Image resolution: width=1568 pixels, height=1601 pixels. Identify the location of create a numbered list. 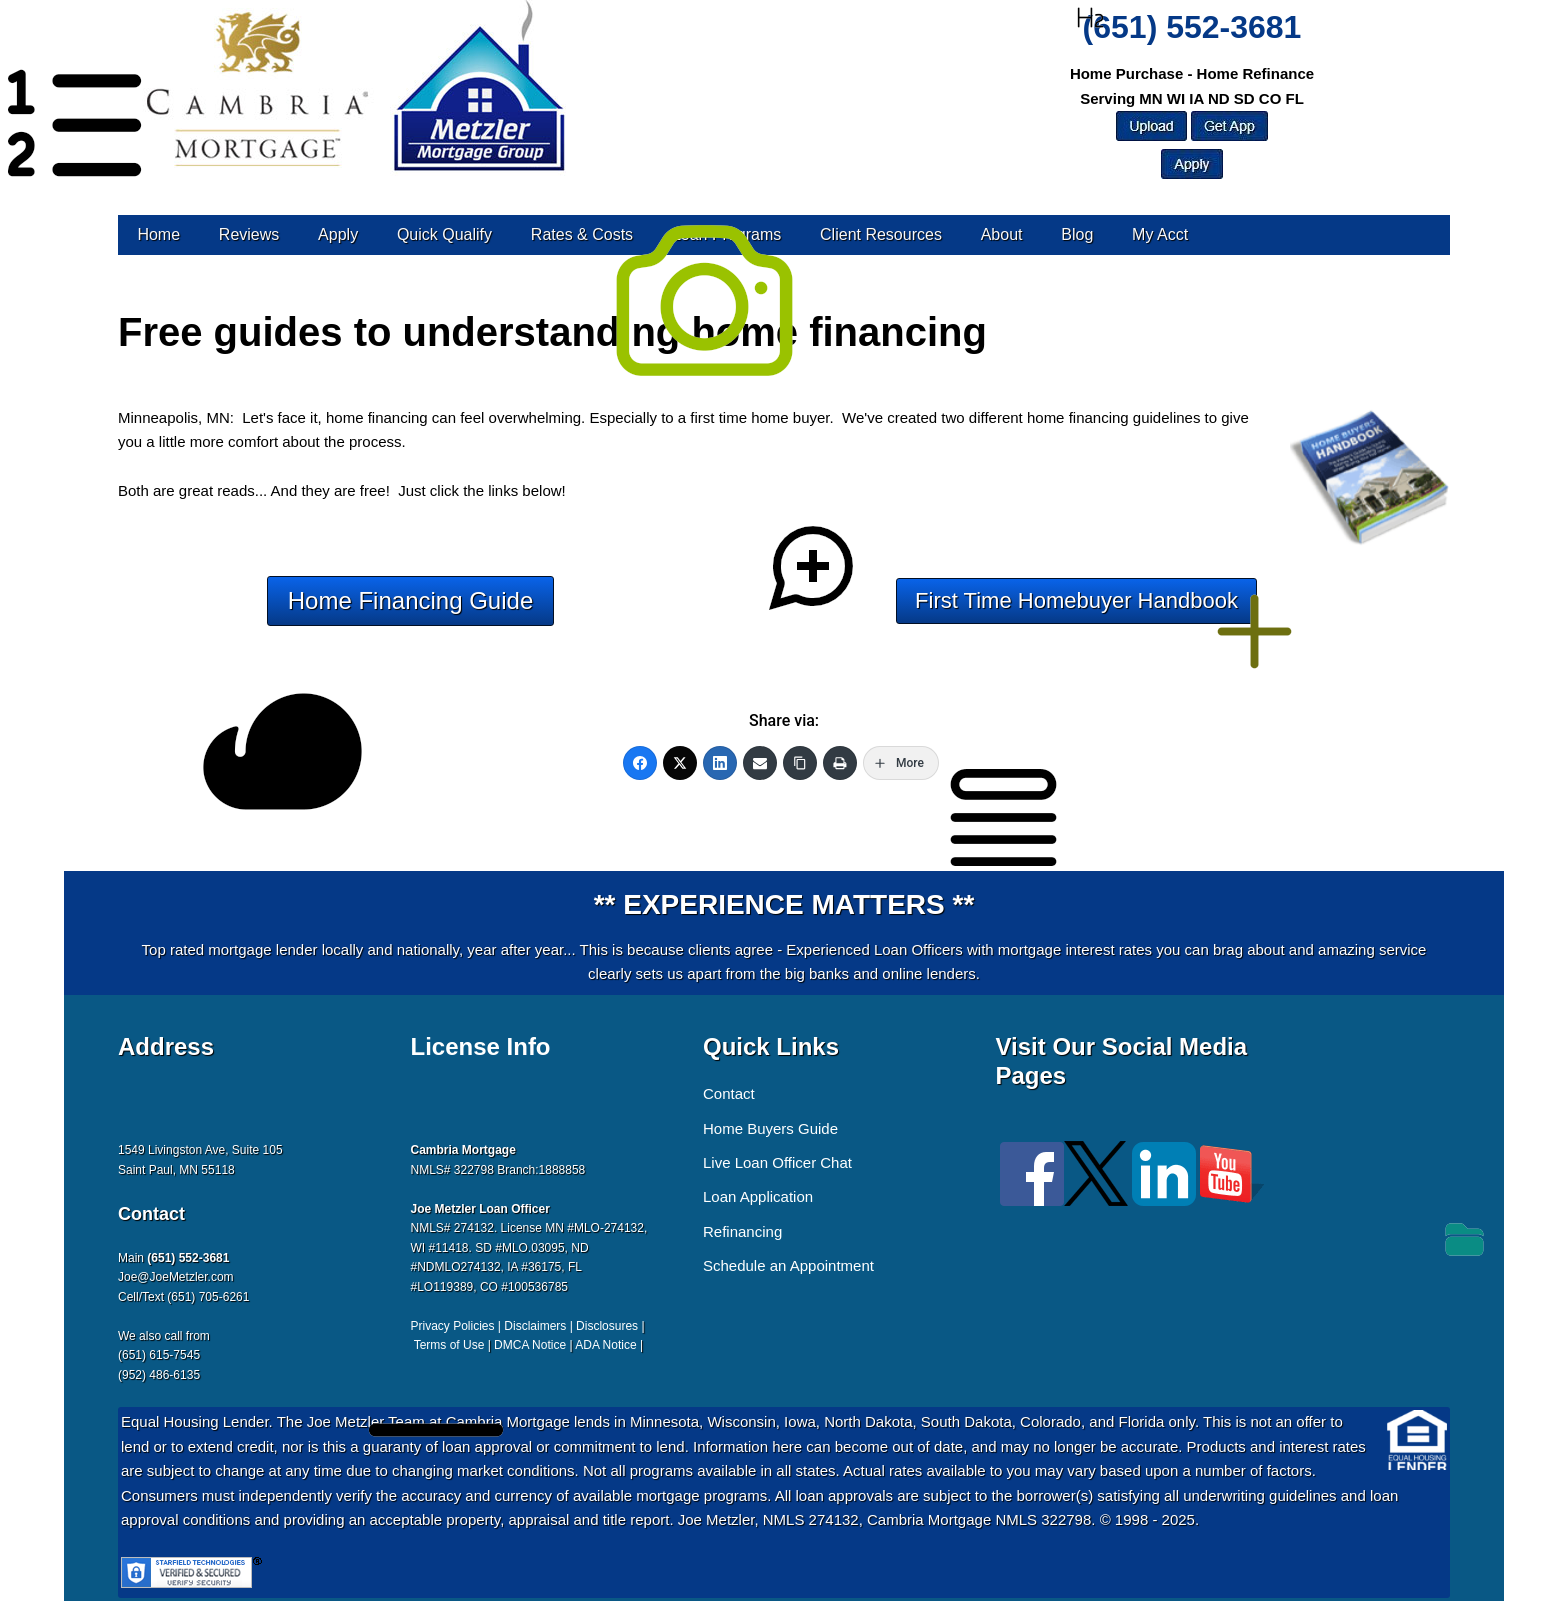
(79, 123).